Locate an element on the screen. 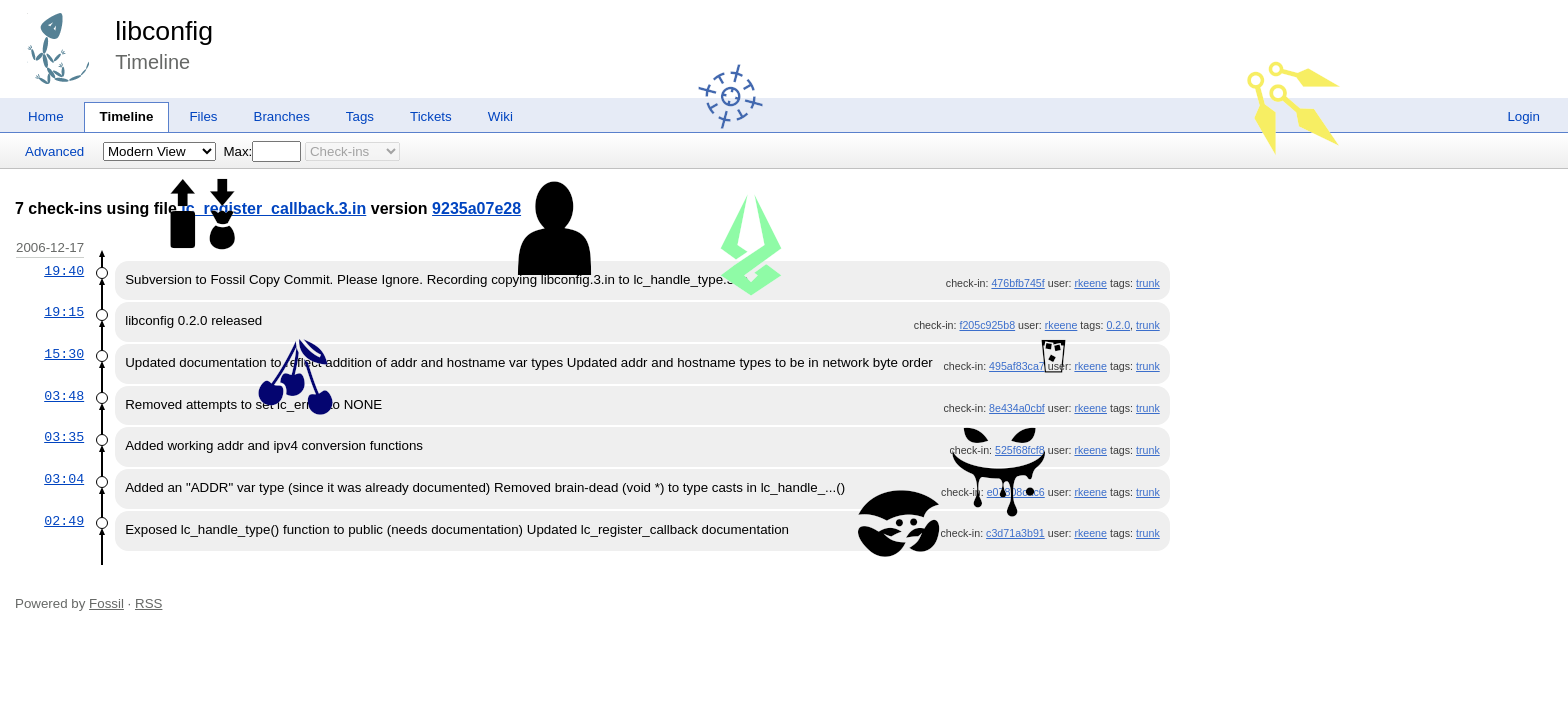  hades or underworld themed game element is located at coordinates (751, 245).